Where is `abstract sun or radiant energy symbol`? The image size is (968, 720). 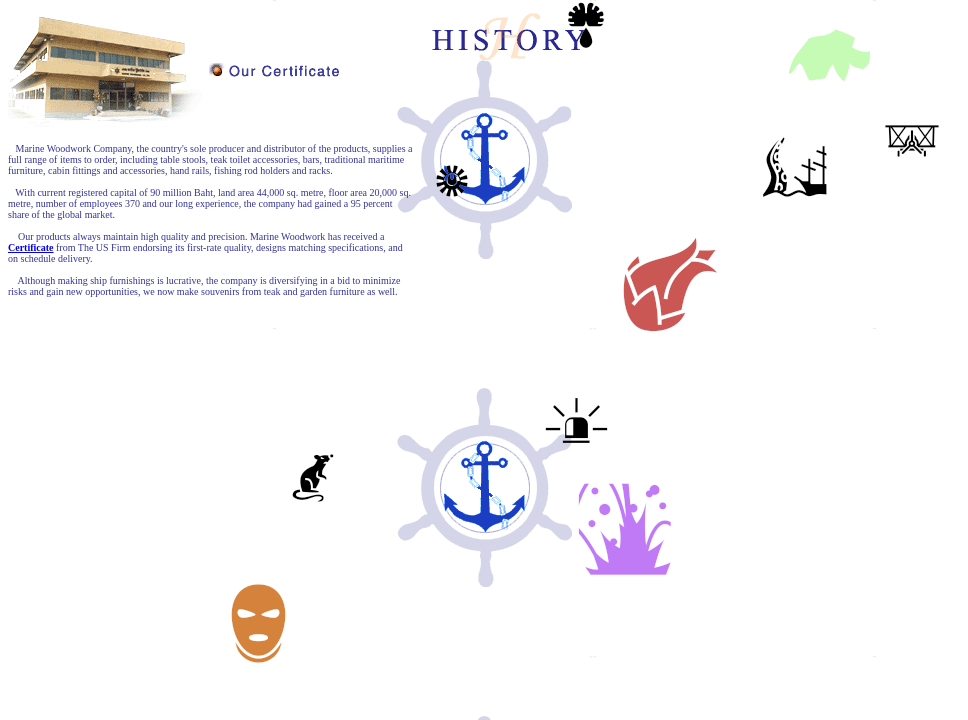 abstract sun or radiant energy symbol is located at coordinates (452, 181).